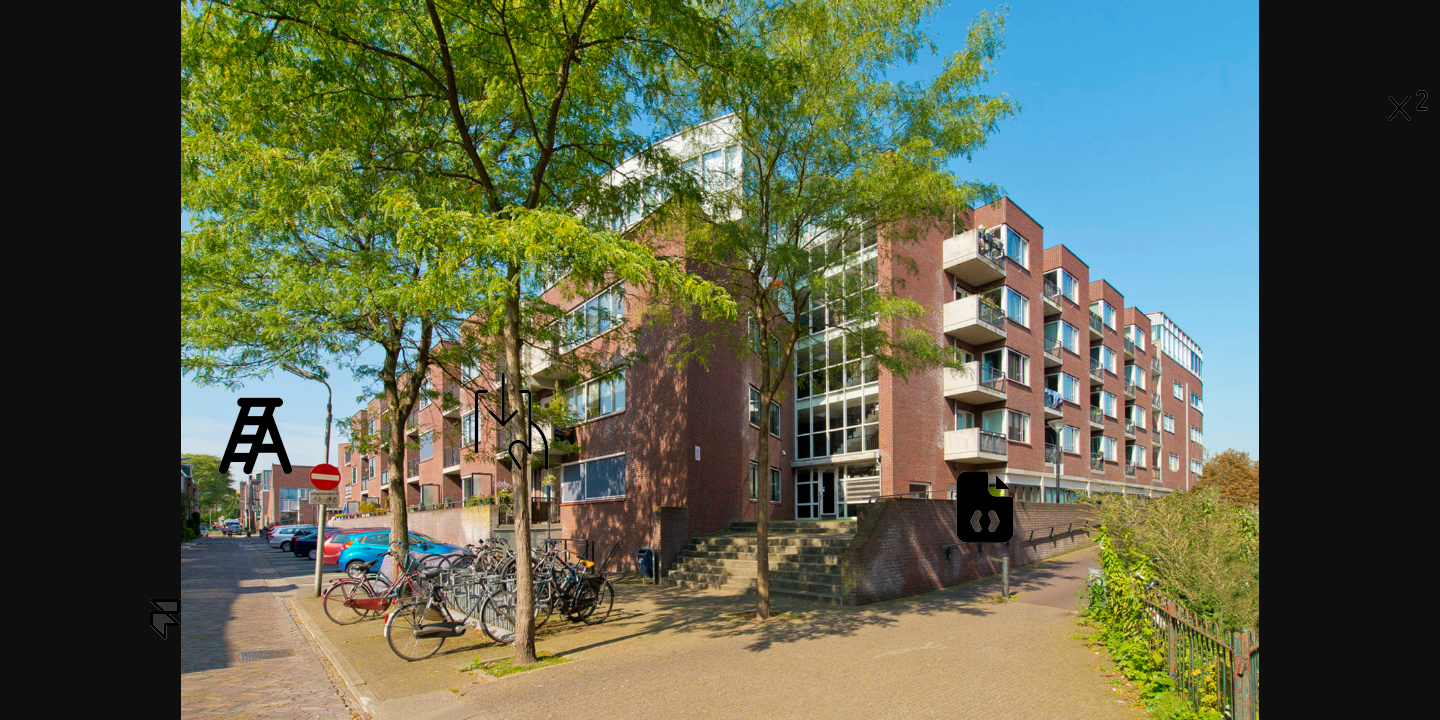 This screenshot has height=720, width=1440. Describe the element at coordinates (1406, 106) in the screenshot. I see `apply superscript formatting to selected text` at that location.